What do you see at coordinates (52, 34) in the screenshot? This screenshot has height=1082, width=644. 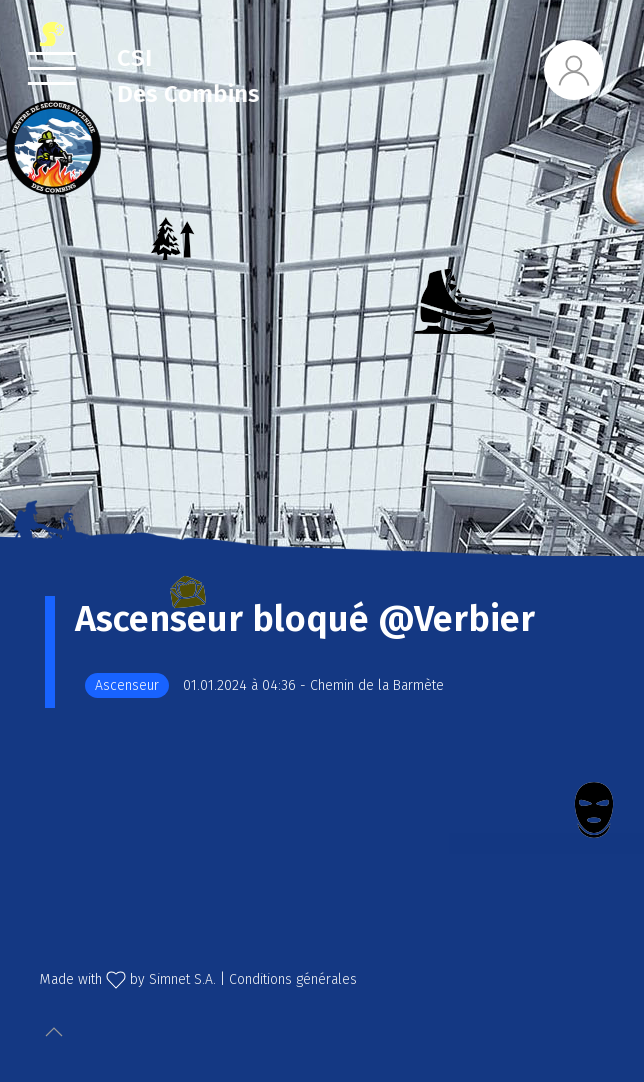 I see `parasitic worm enemy or creature in a game` at bounding box center [52, 34].